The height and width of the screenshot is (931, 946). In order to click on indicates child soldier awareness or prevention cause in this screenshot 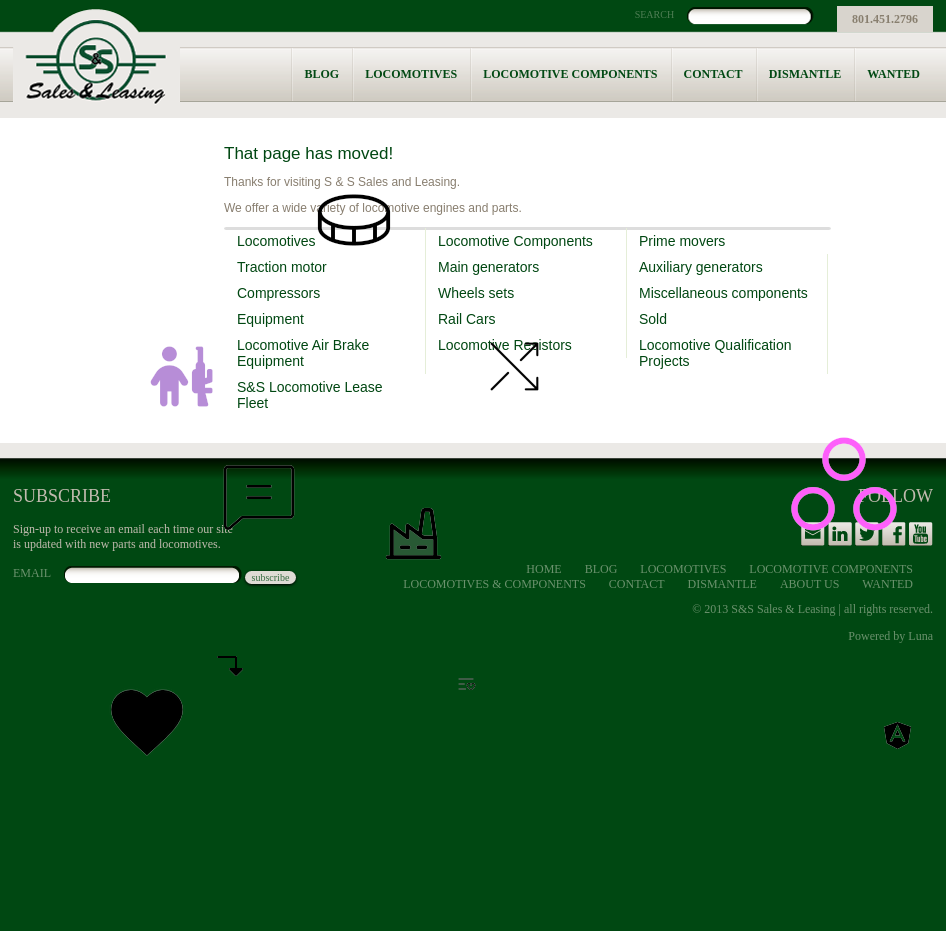, I will do `click(182, 376)`.